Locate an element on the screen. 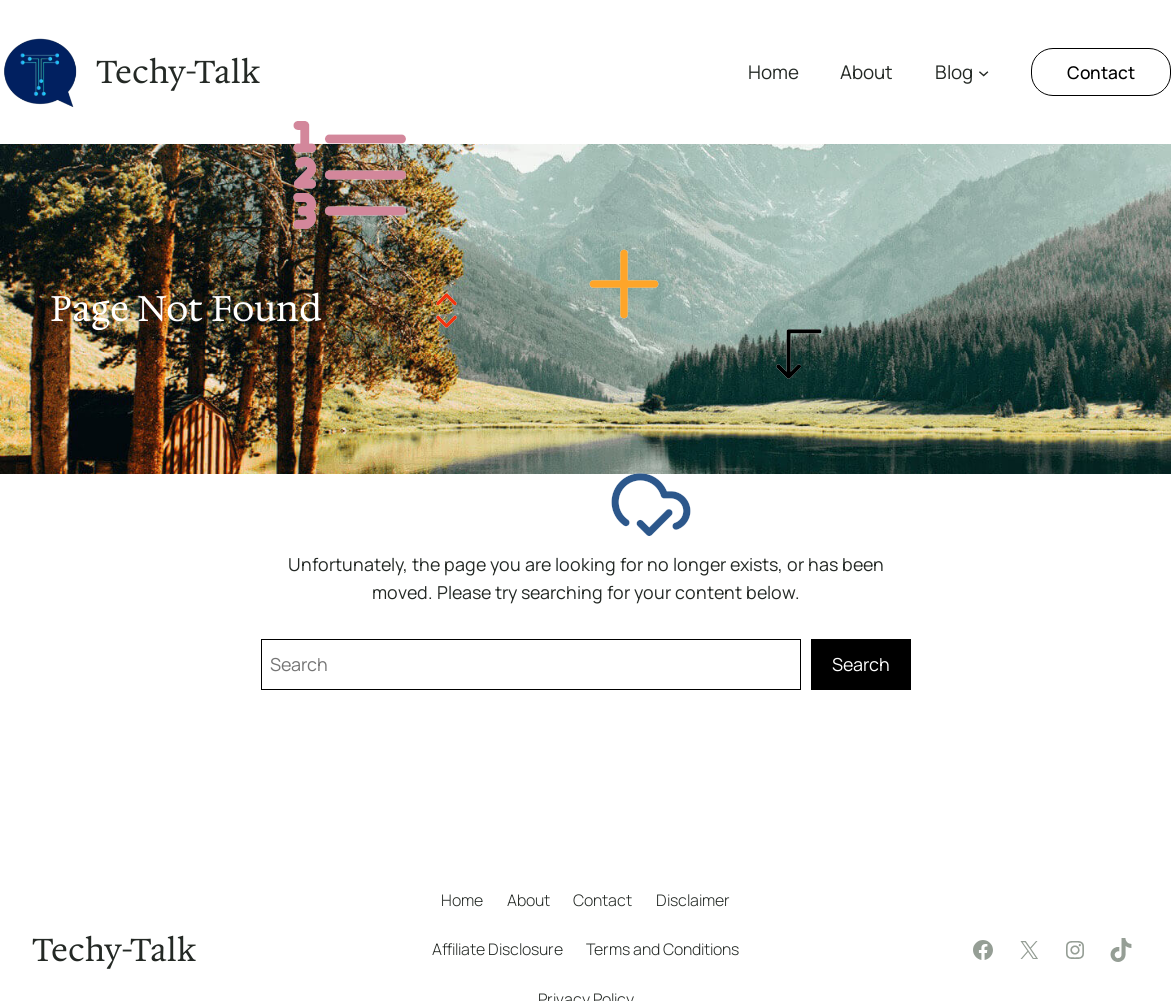  file successfully synced to cloud is located at coordinates (651, 502).